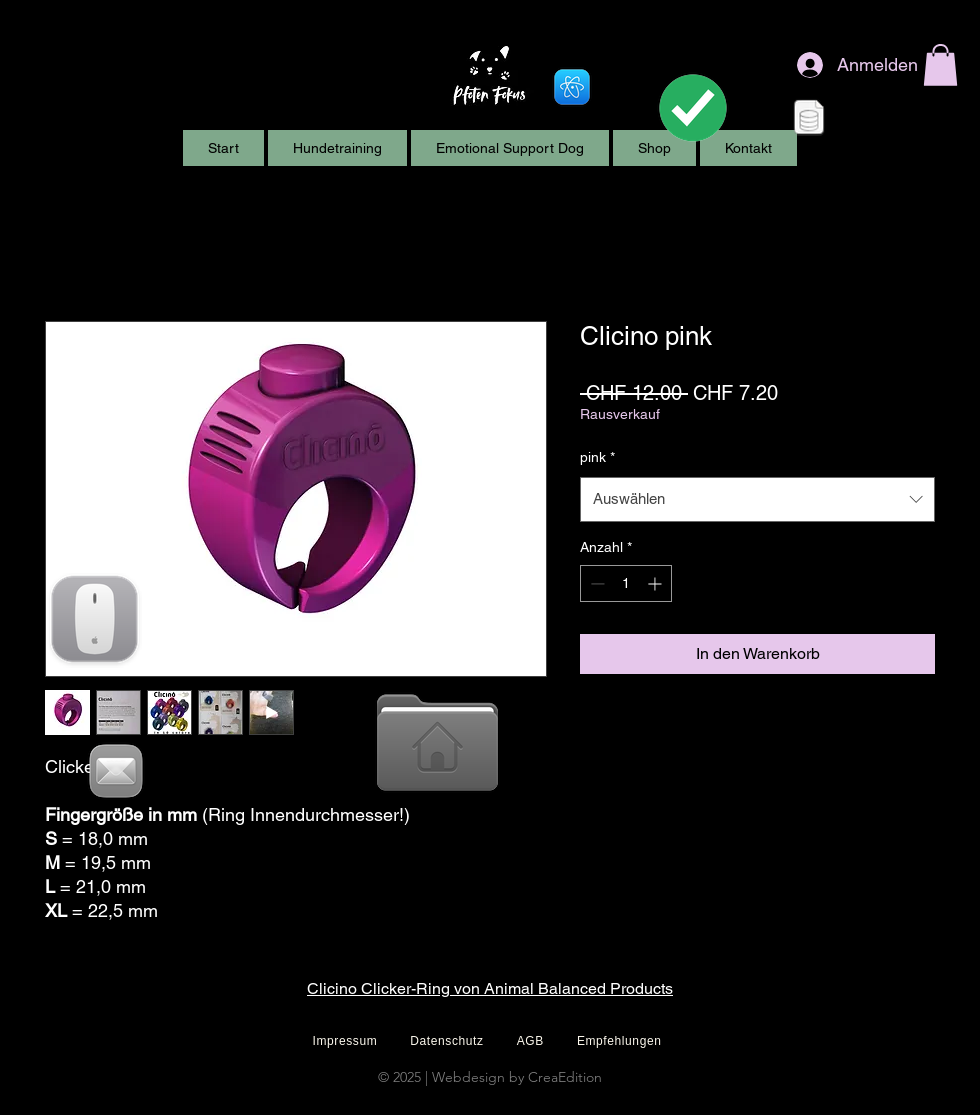  I want to click on open mouse settings and preferences, so click(94, 620).